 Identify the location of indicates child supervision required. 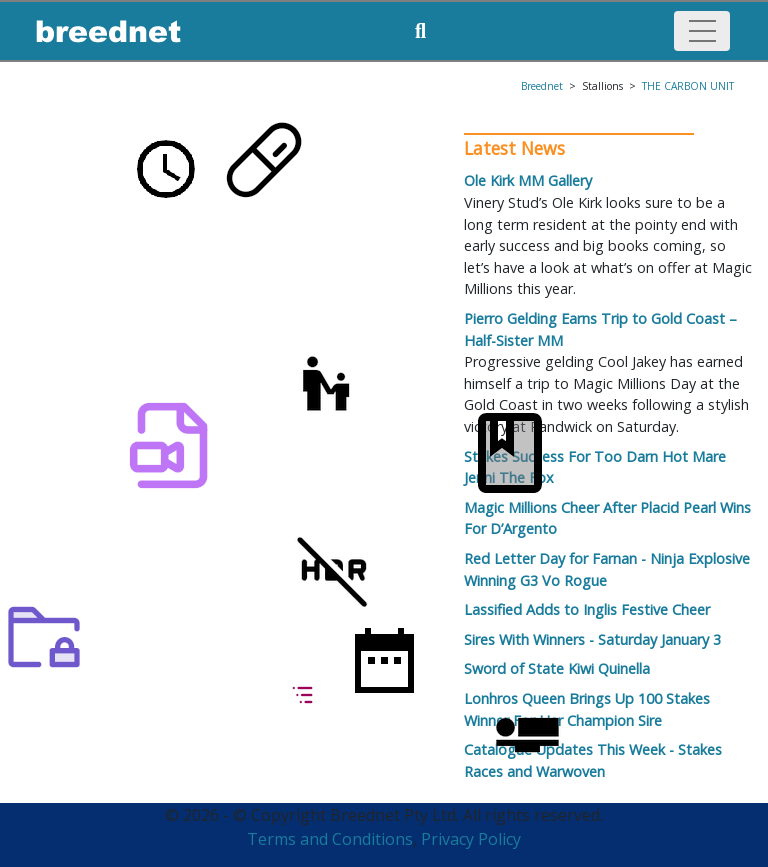
(327, 383).